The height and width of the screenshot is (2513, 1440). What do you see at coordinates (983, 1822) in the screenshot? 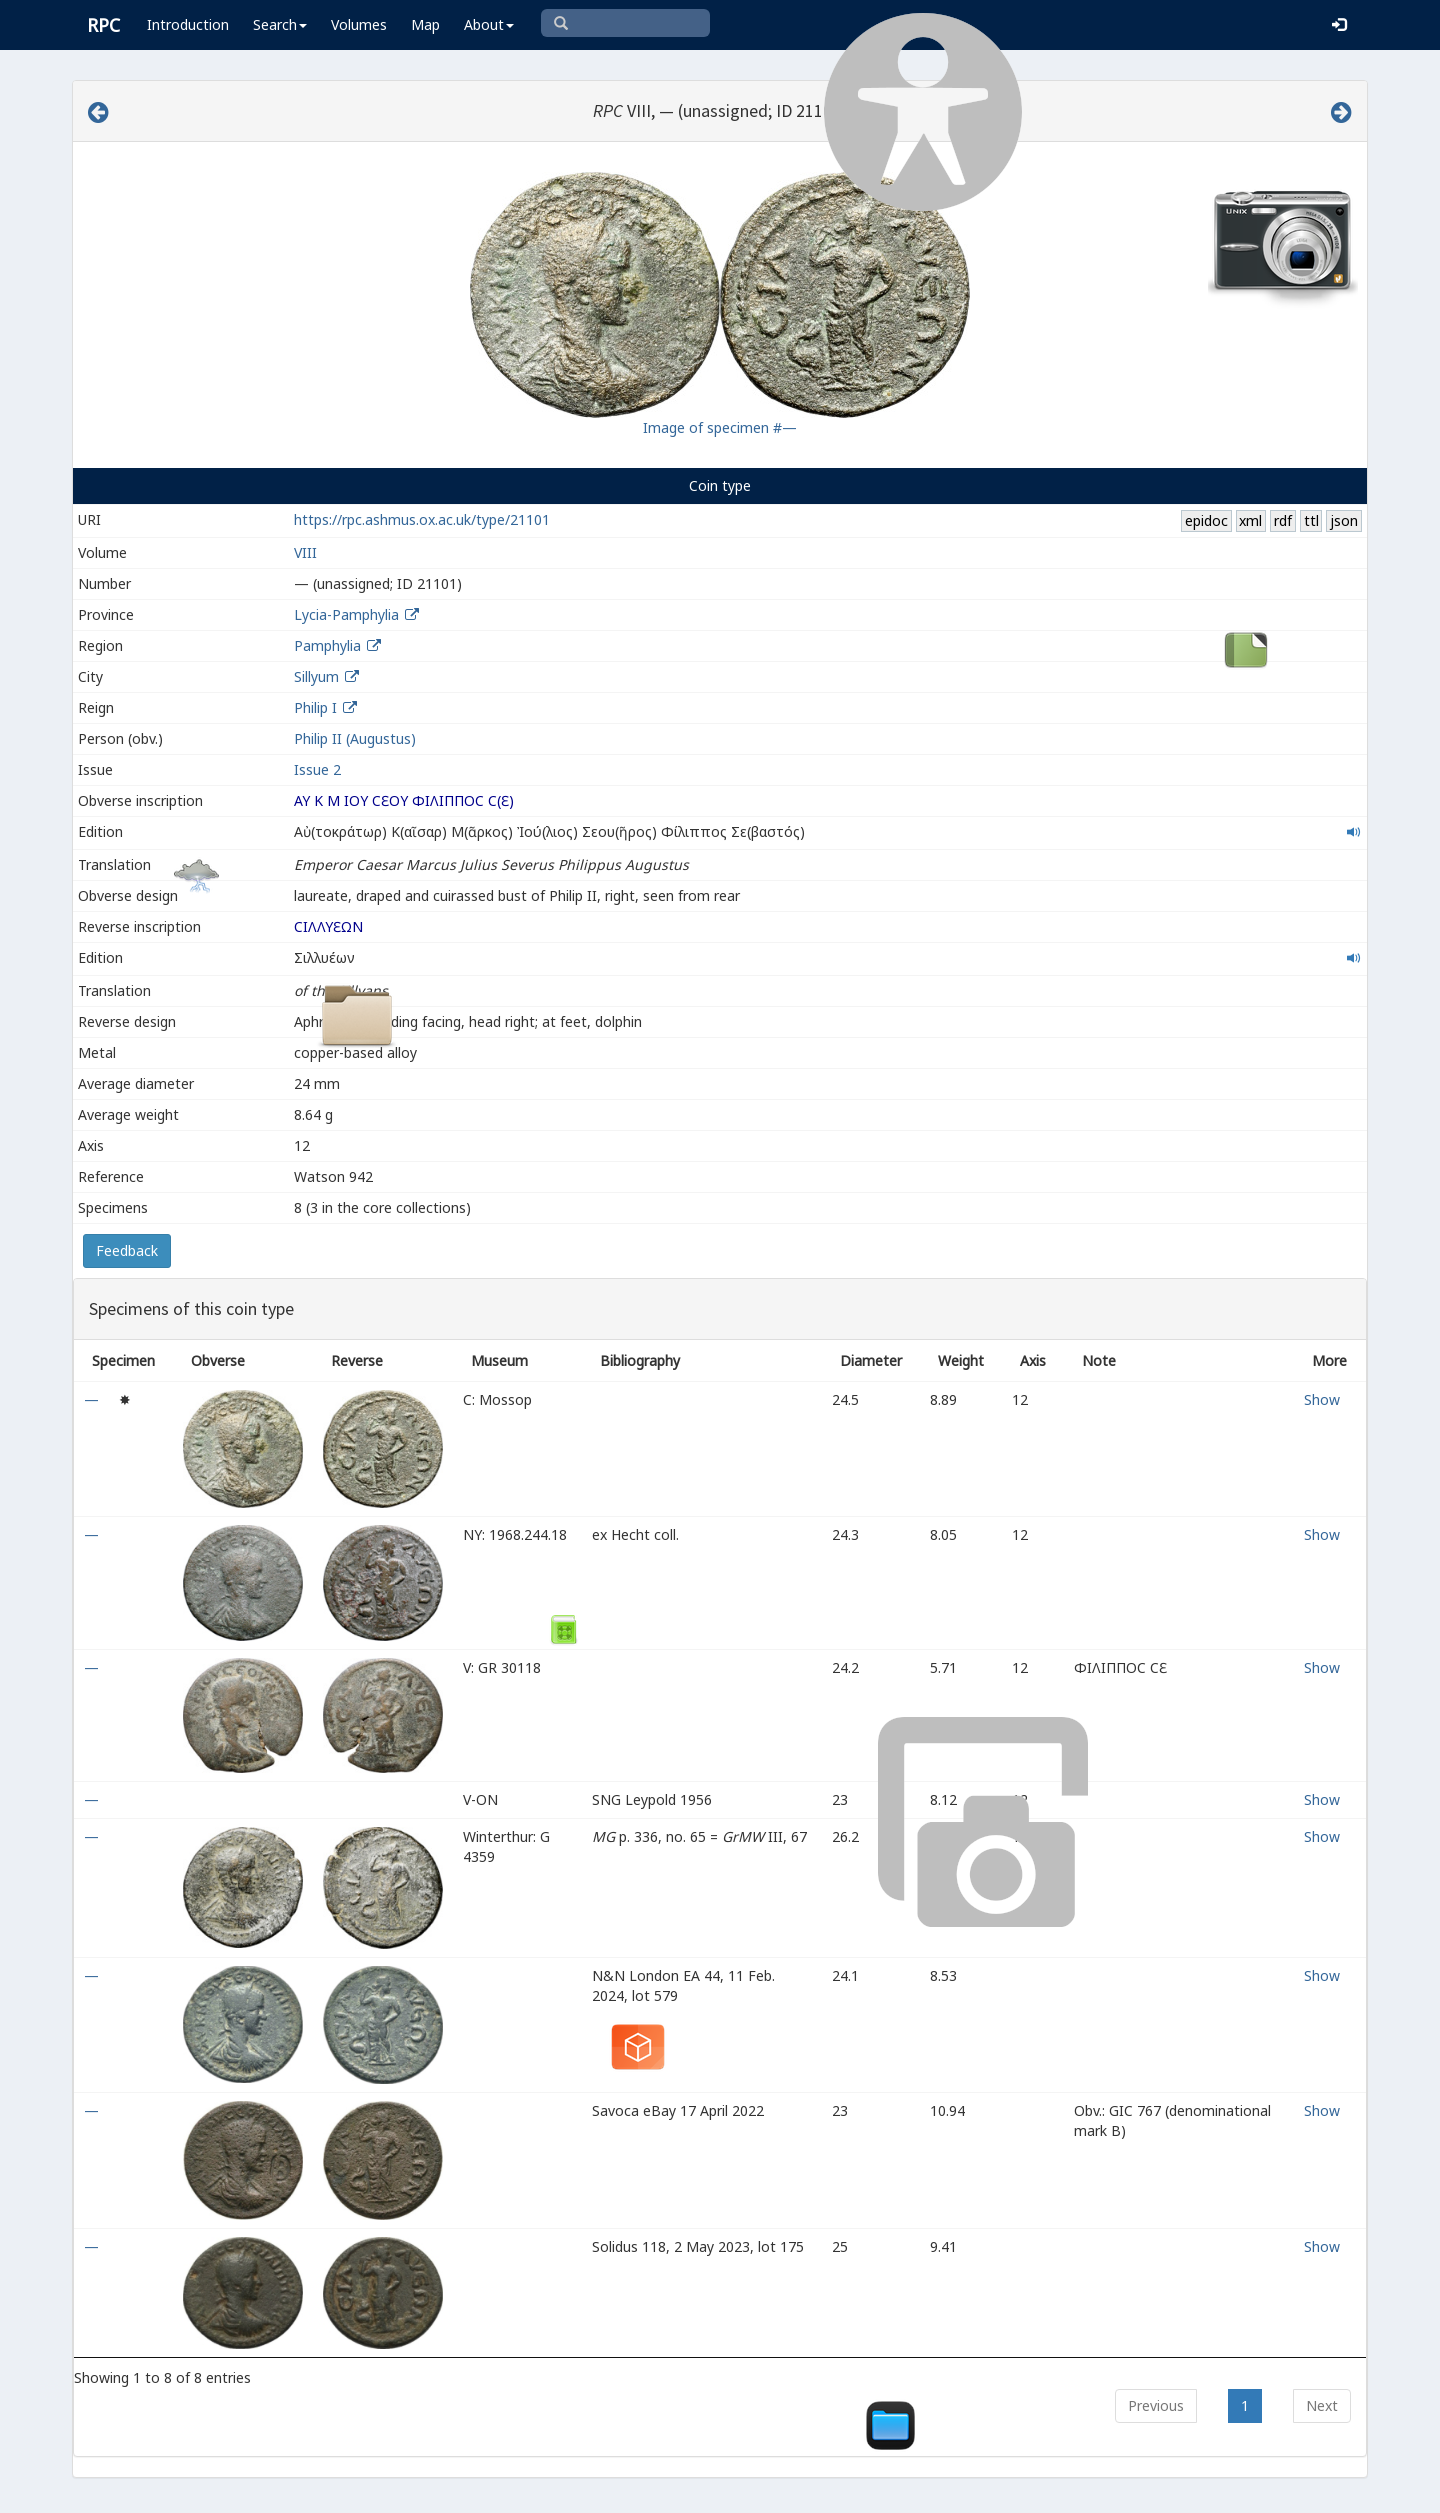
I see `take a screenshot` at bounding box center [983, 1822].